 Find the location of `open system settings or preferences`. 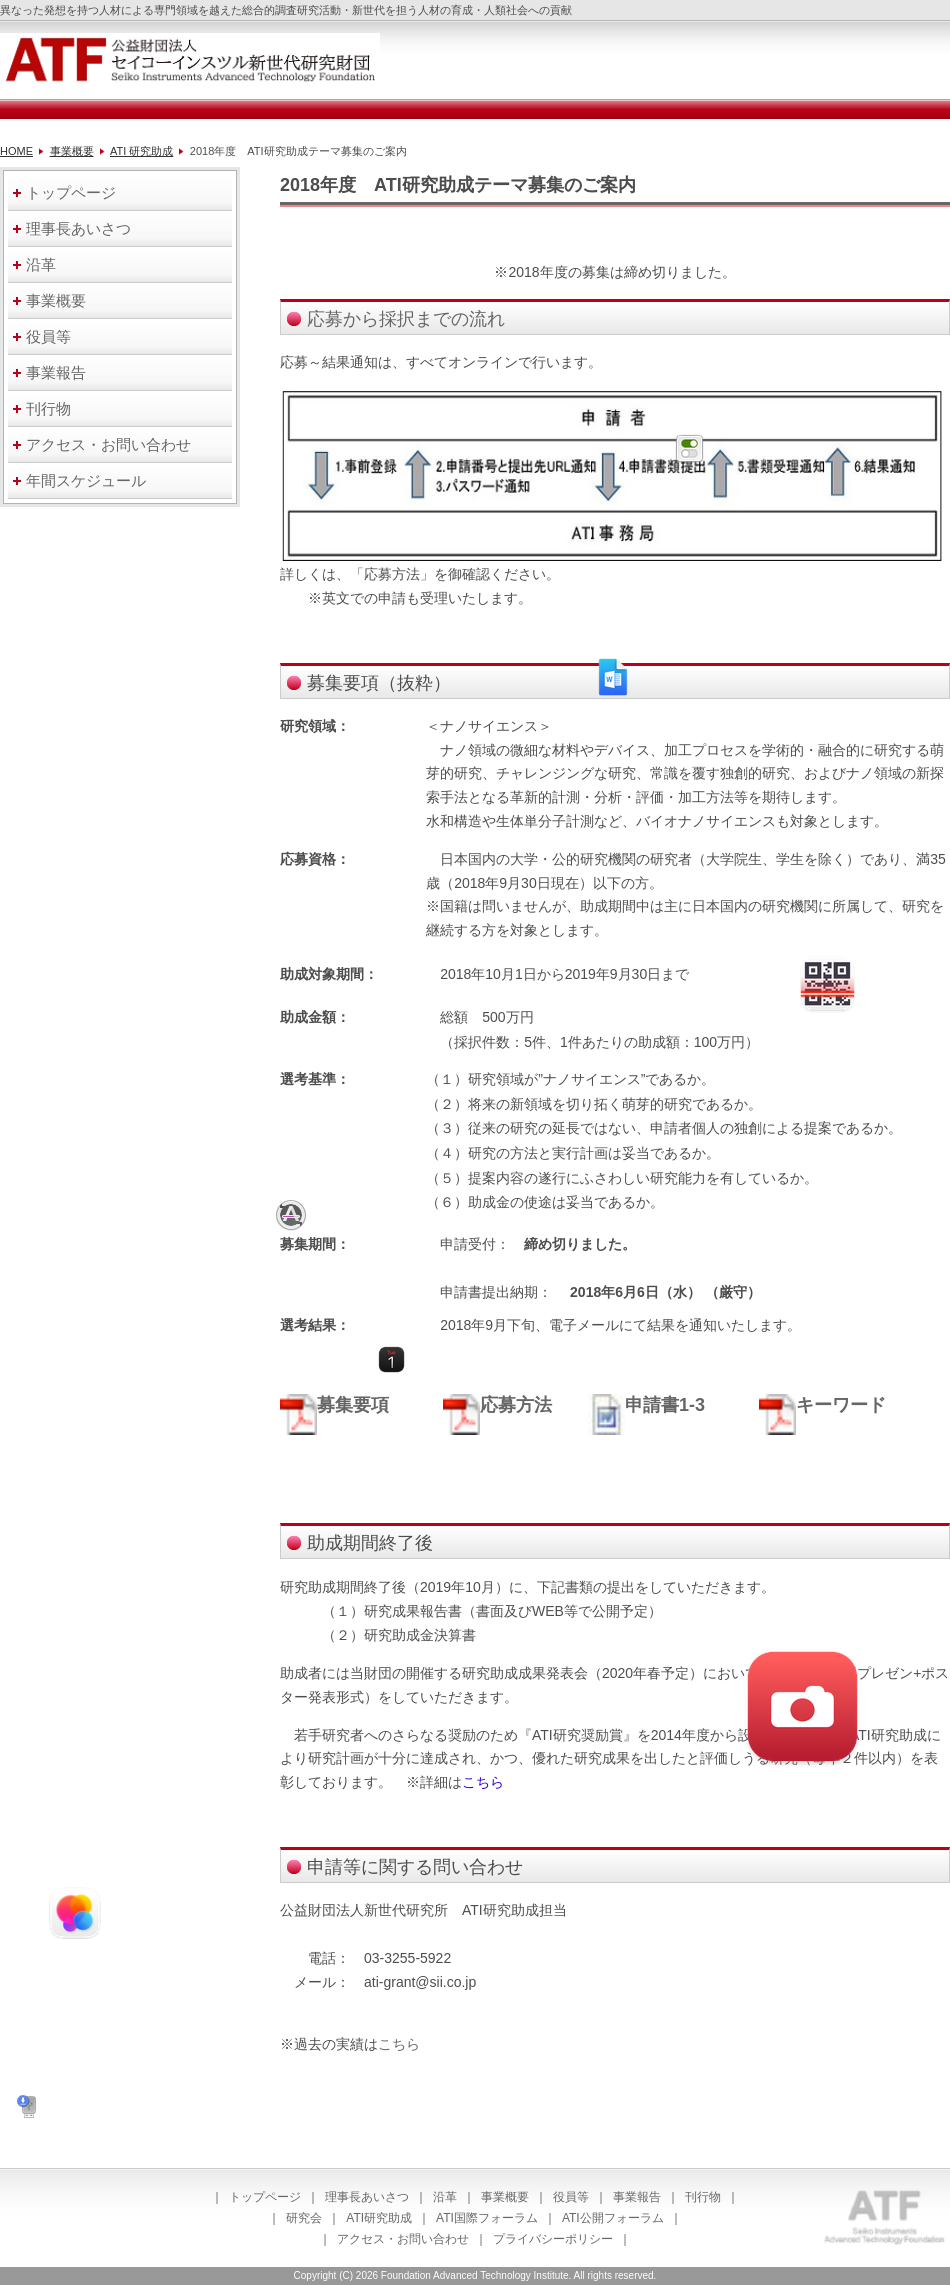

open system settings or preferences is located at coordinates (689, 448).